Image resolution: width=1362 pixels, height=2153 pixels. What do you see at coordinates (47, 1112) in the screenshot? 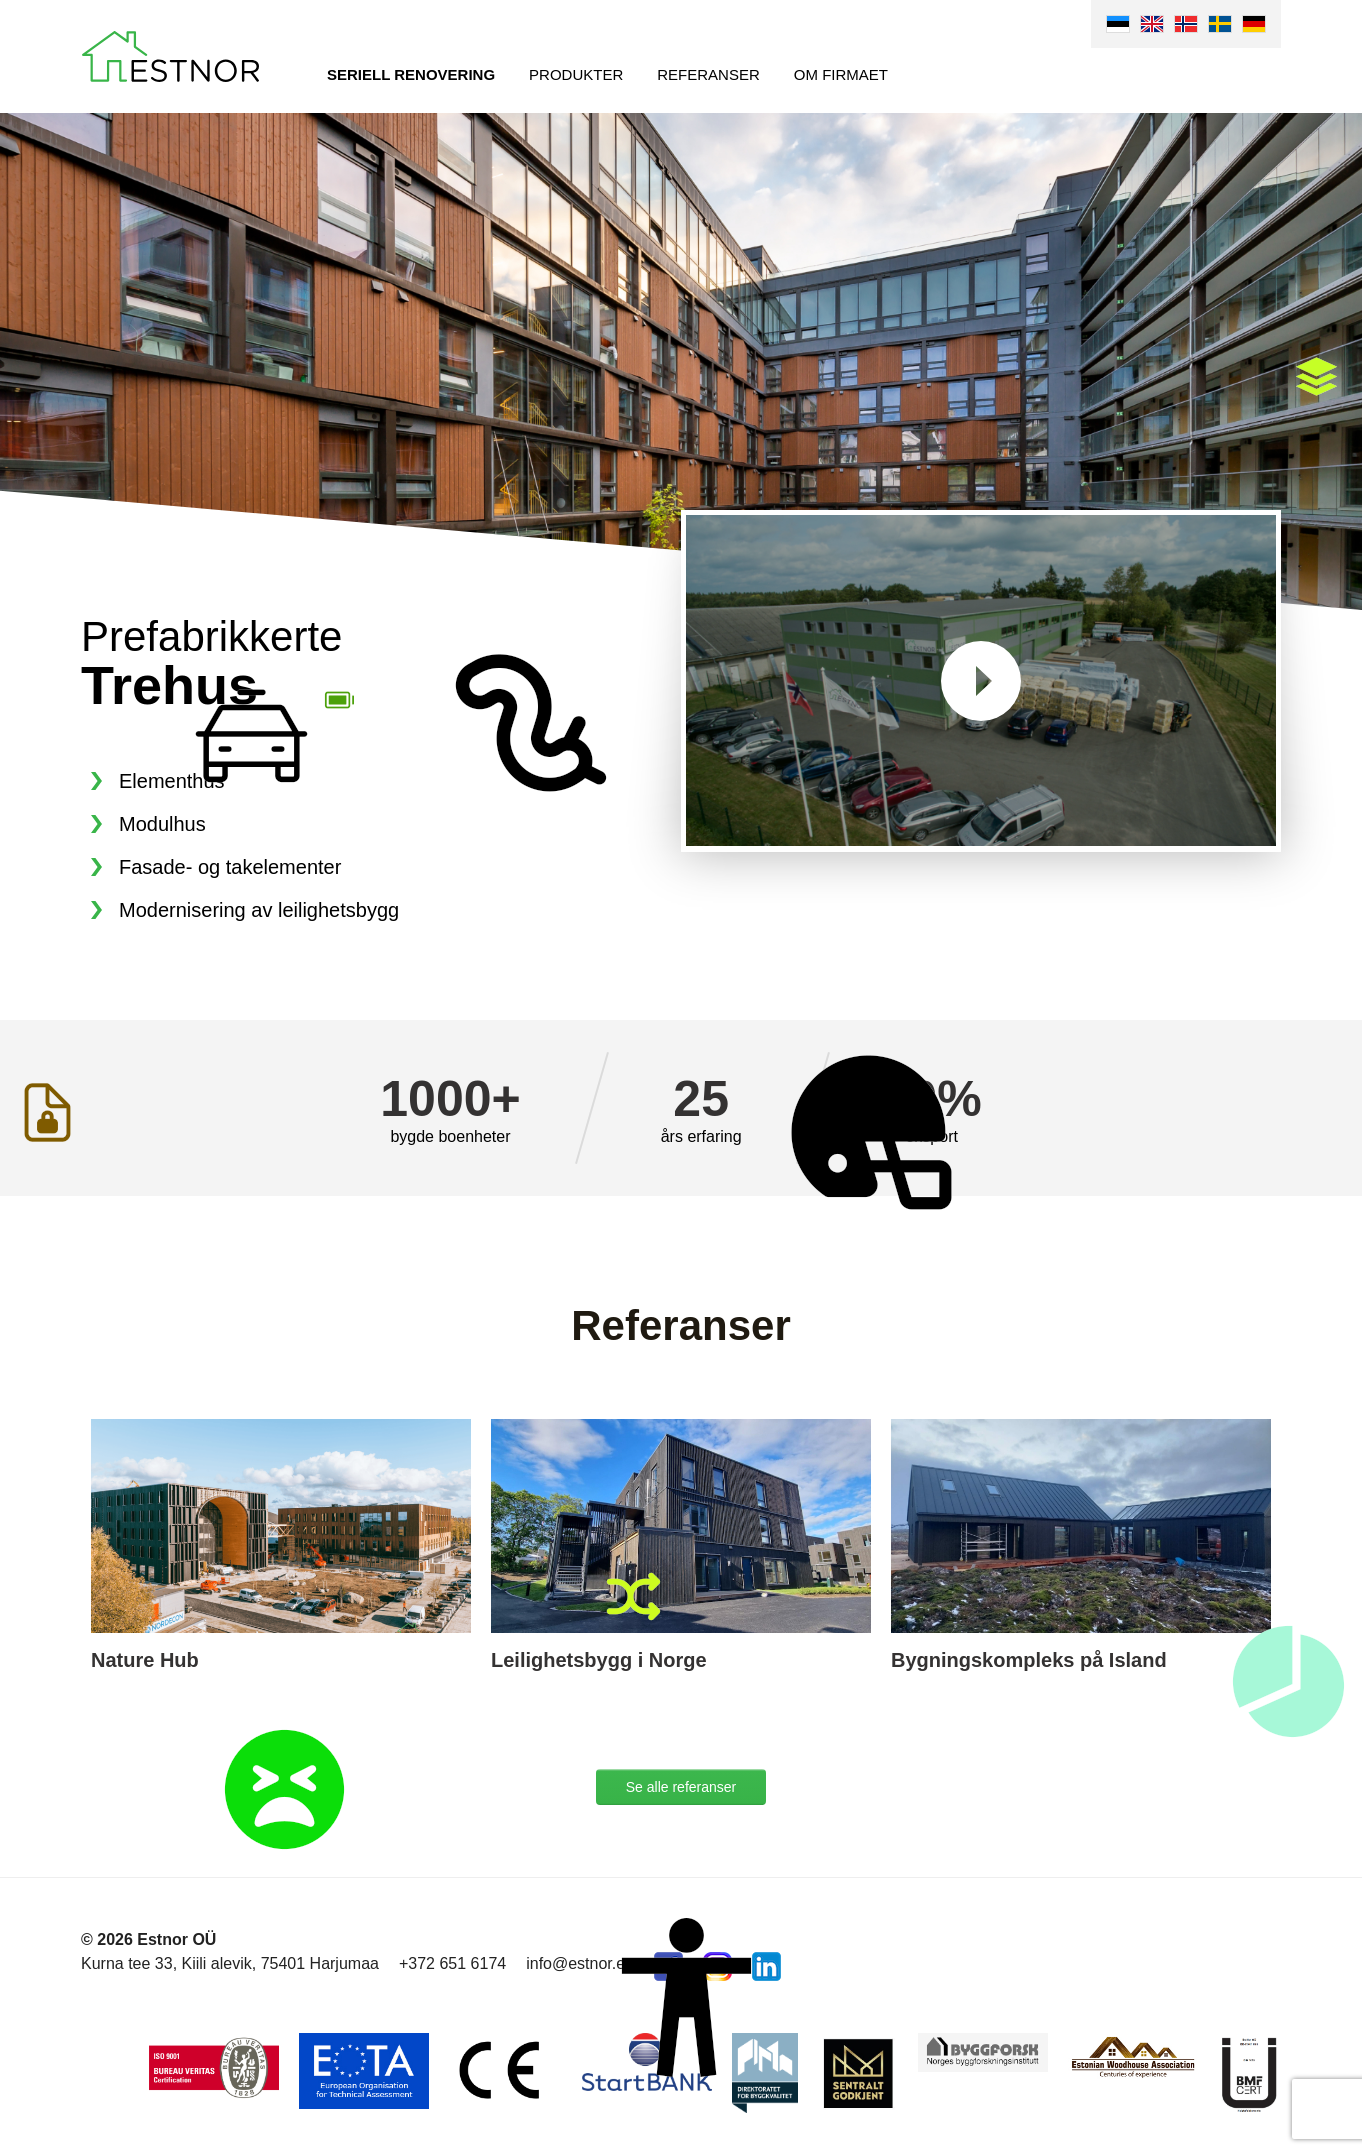
I see `view a protected or encrypted document` at bounding box center [47, 1112].